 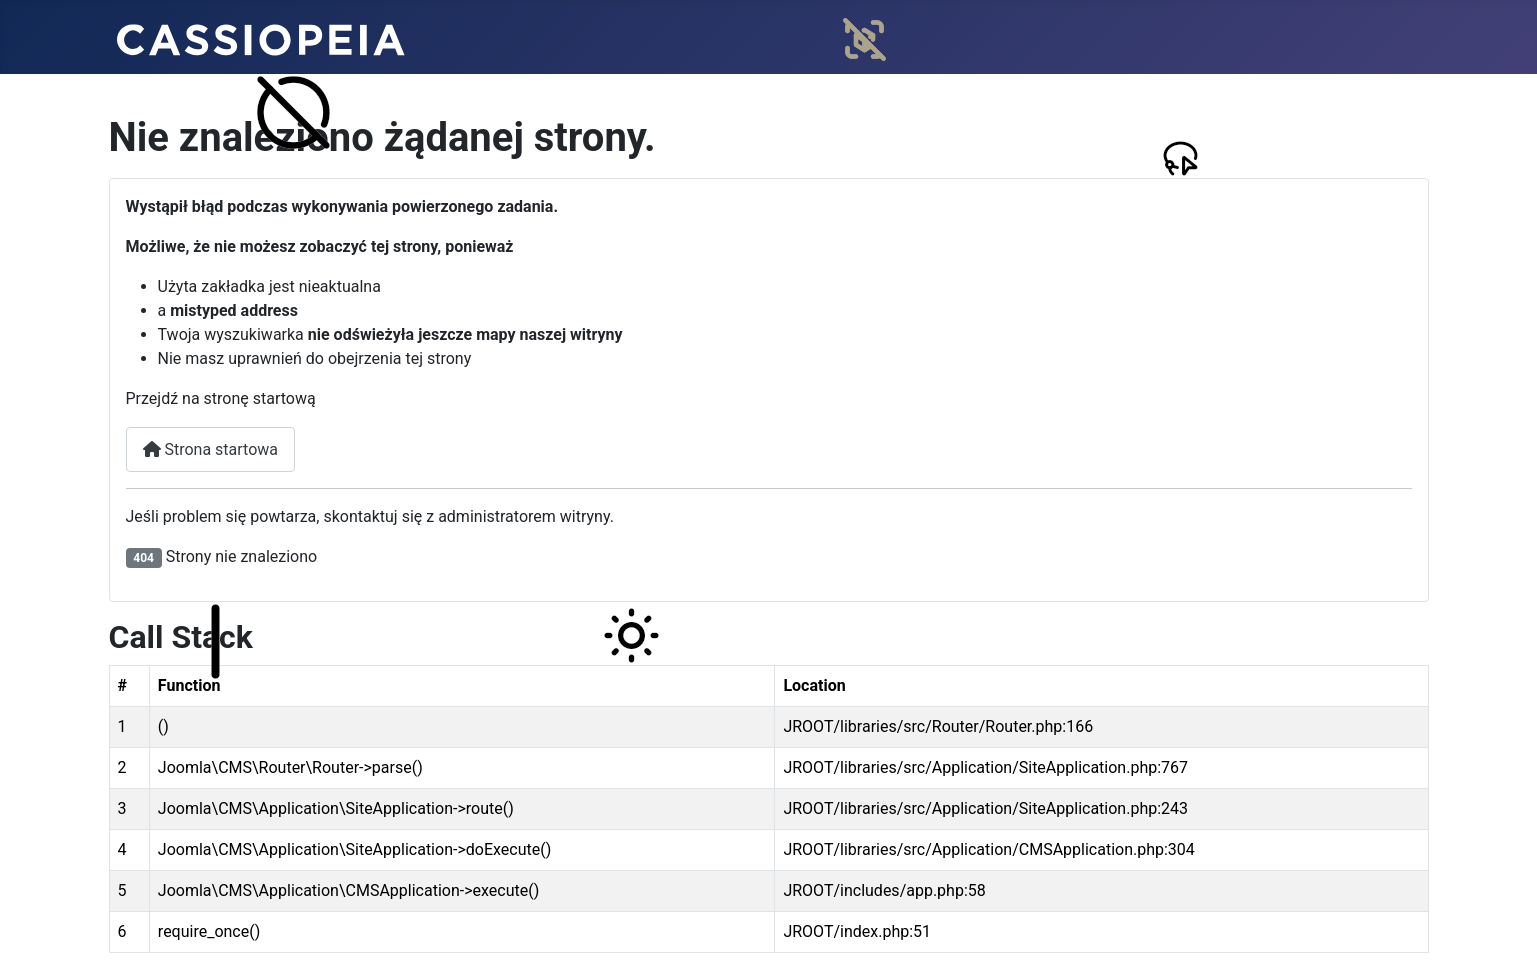 I want to click on indicates a count of one, so click(x=248, y=641).